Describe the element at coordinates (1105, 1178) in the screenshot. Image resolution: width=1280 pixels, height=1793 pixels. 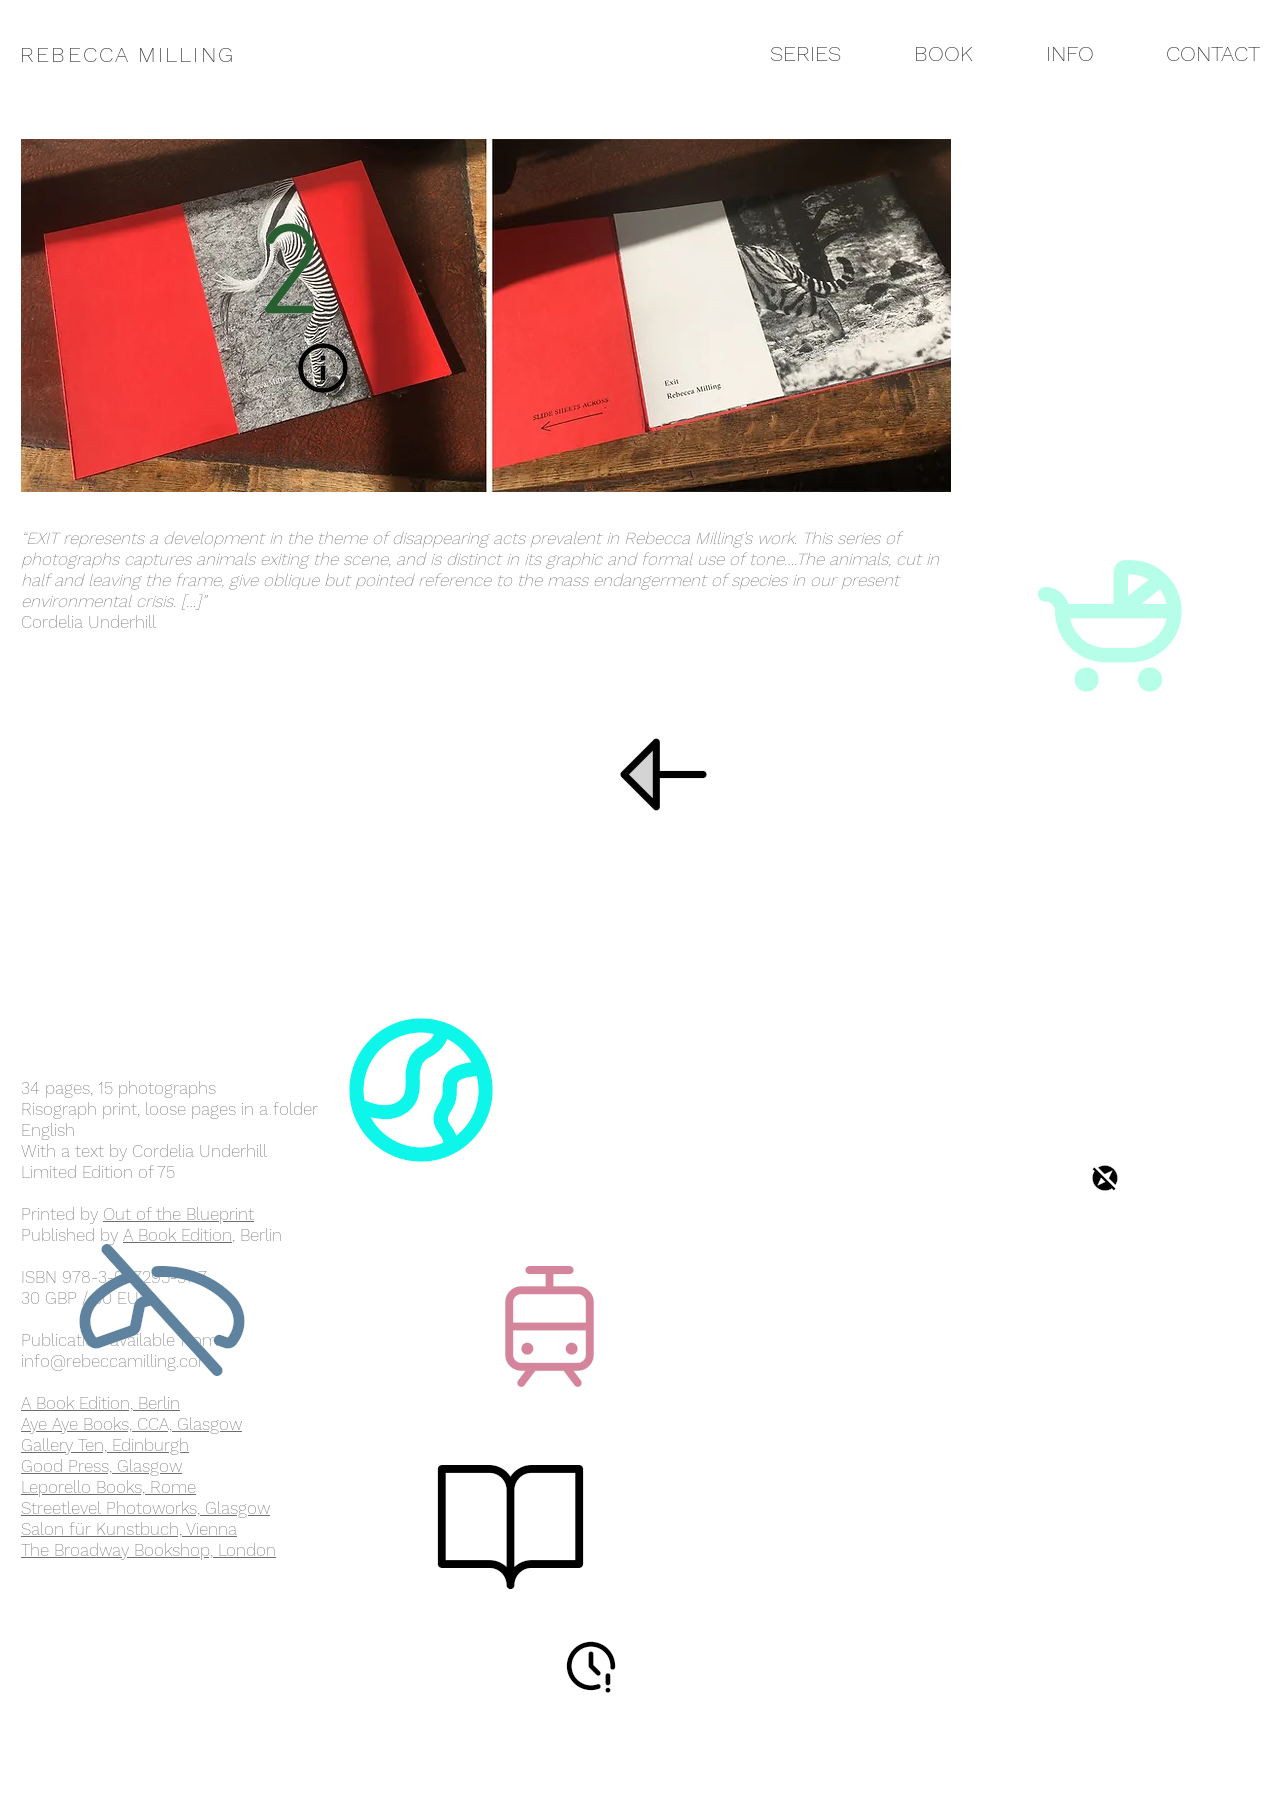
I see `disable compass or navigation mode` at that location.